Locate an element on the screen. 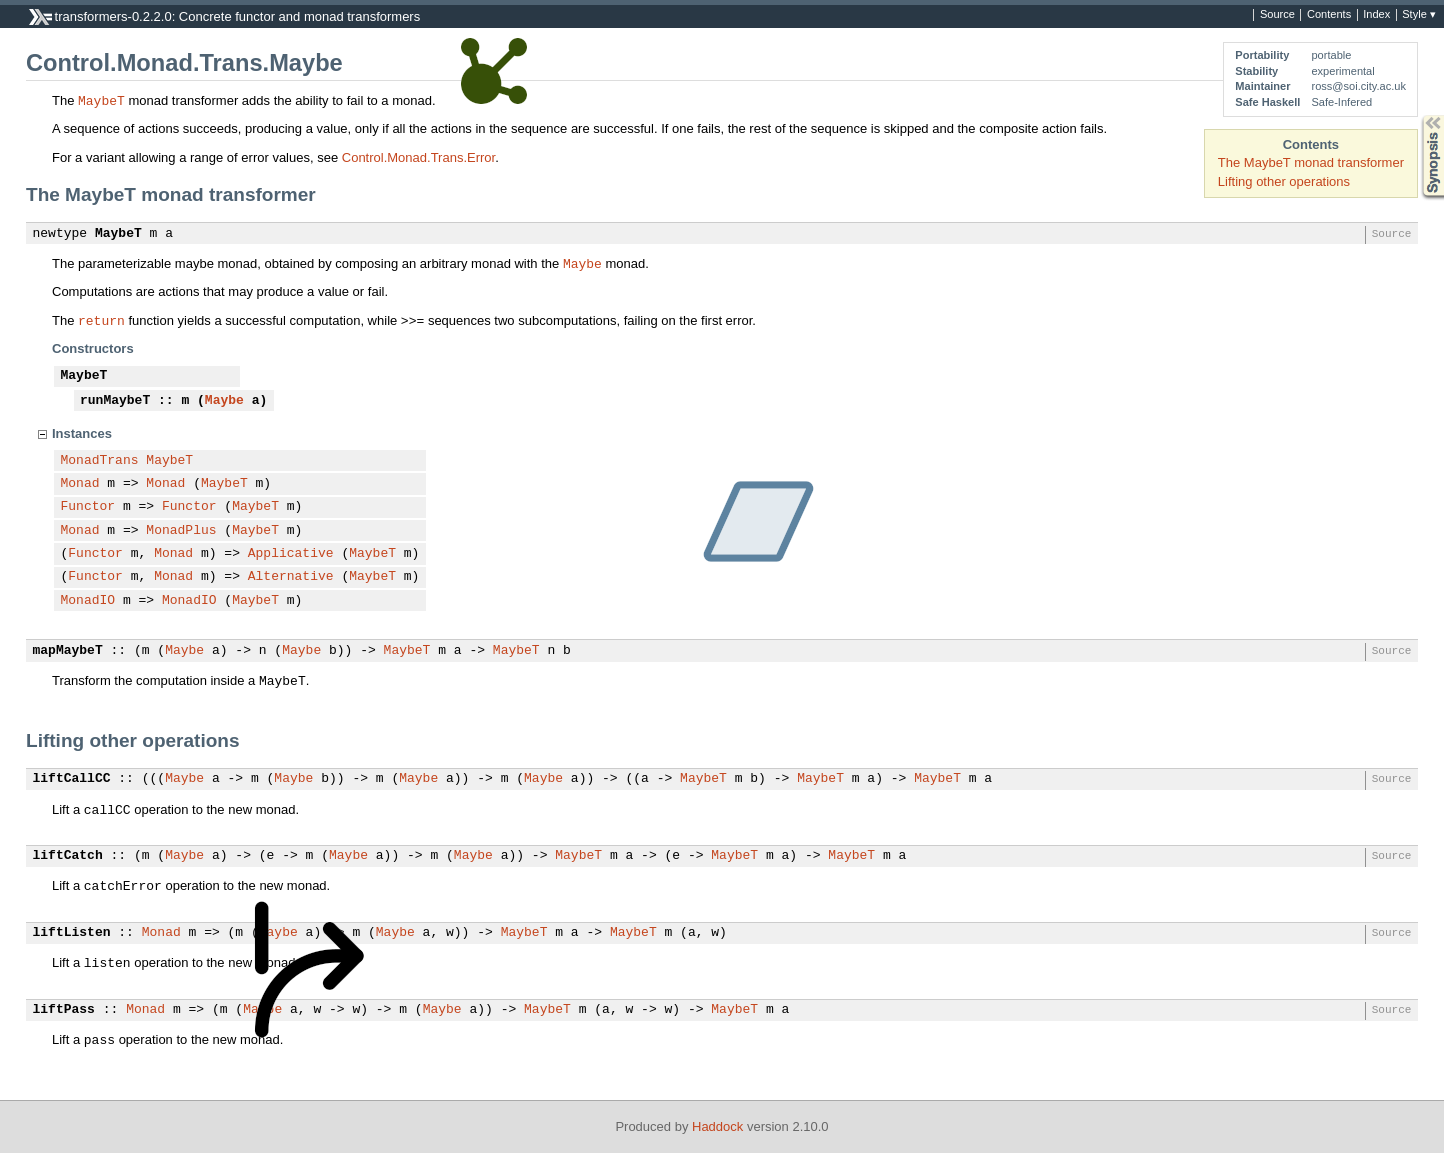 The height and width of the screenshot is (1153, 1444). take the next right turn is located at coordinates (302, 969).